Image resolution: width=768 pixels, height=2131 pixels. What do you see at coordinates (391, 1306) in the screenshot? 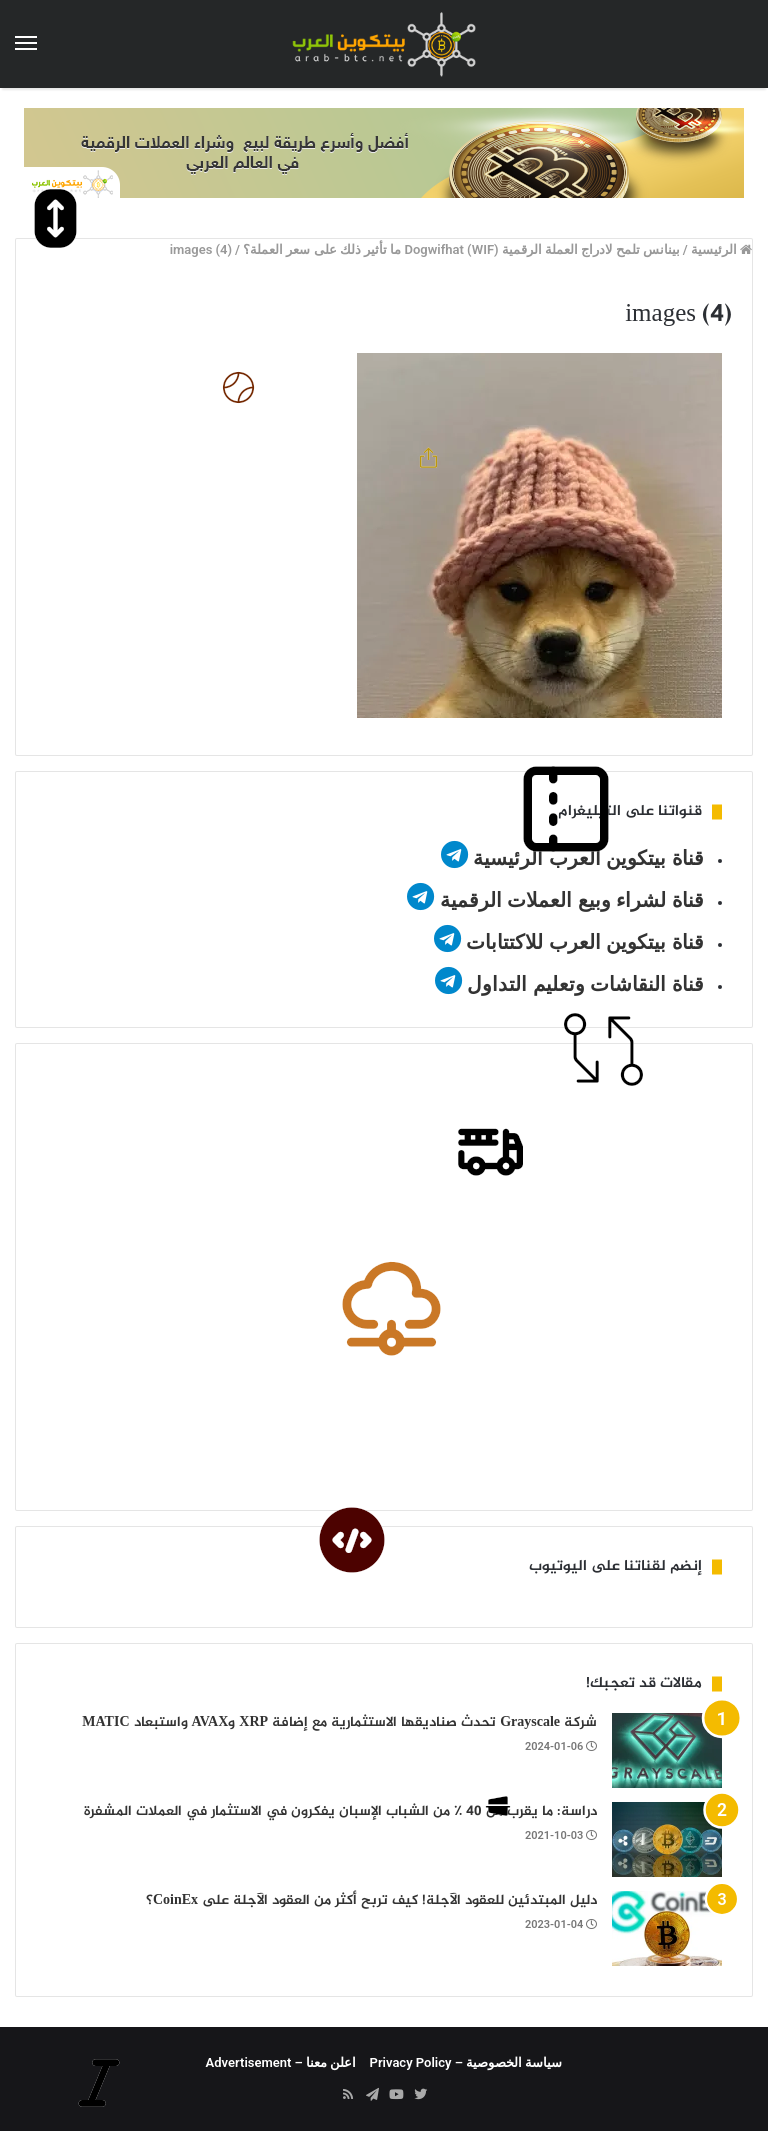
I see `access cloud network settings` at bounding box center [391, 1306].